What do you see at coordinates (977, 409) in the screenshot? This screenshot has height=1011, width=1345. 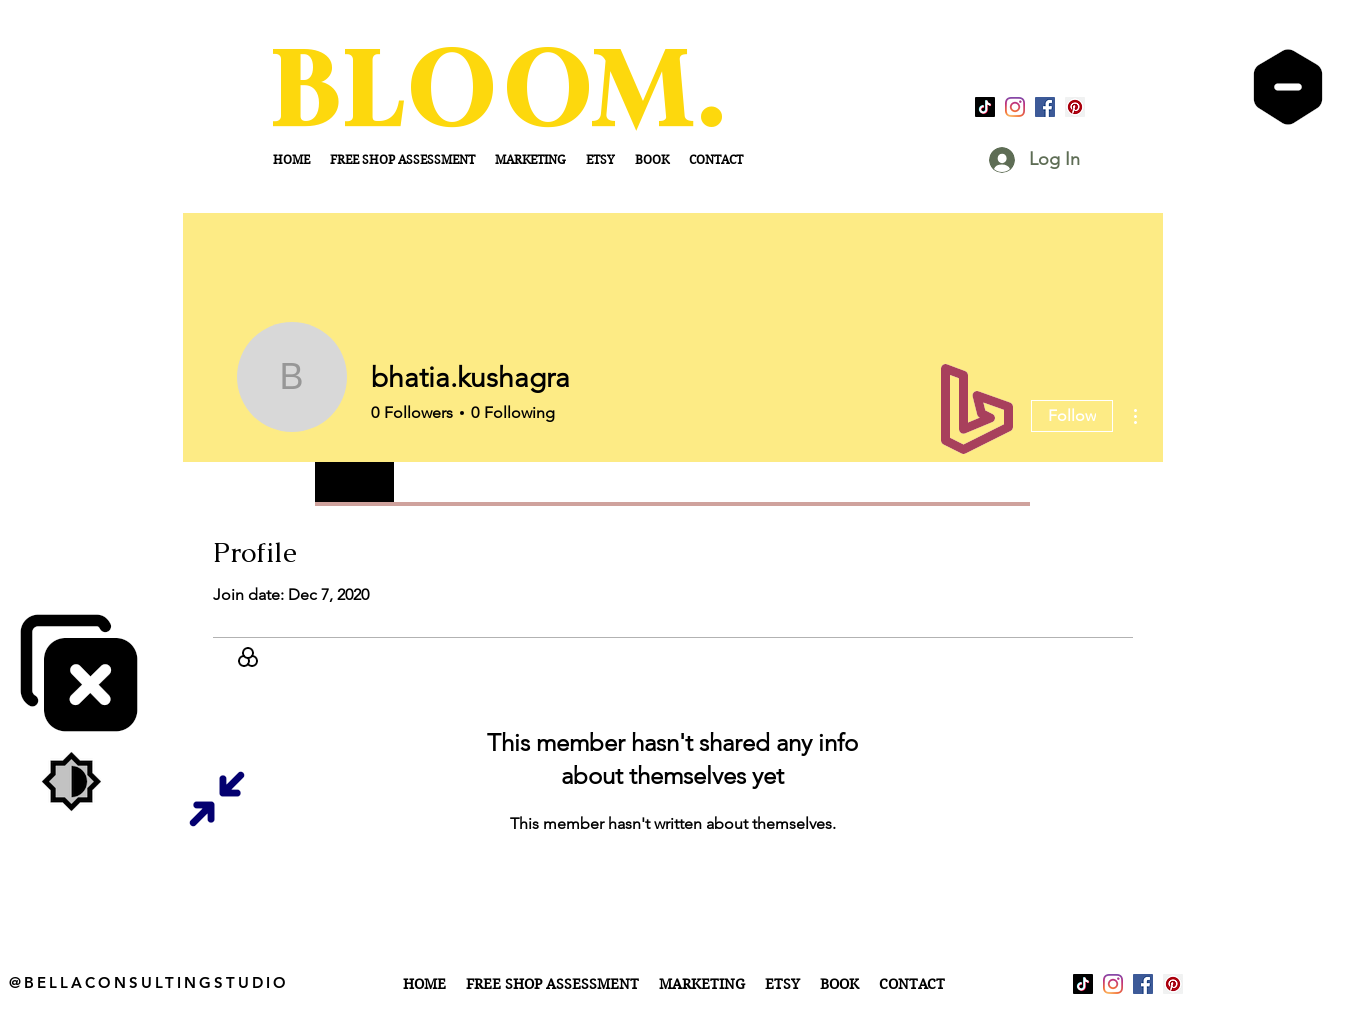 I see `search with microsoft bing` at bounding box center [977, 409].